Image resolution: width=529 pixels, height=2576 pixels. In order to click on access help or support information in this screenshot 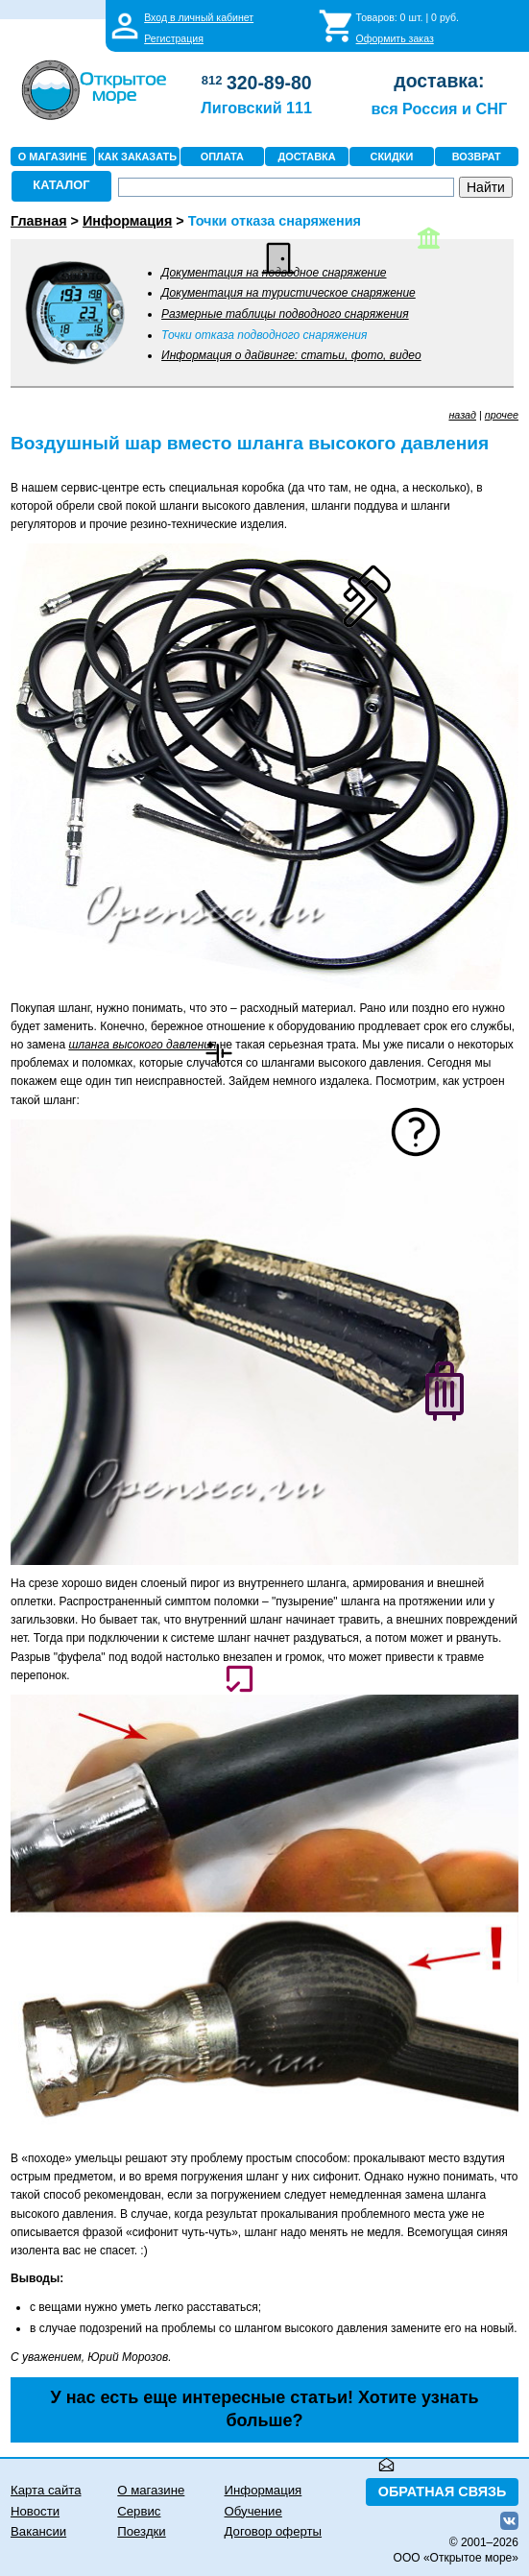, I will do `click(416, 1132)`.